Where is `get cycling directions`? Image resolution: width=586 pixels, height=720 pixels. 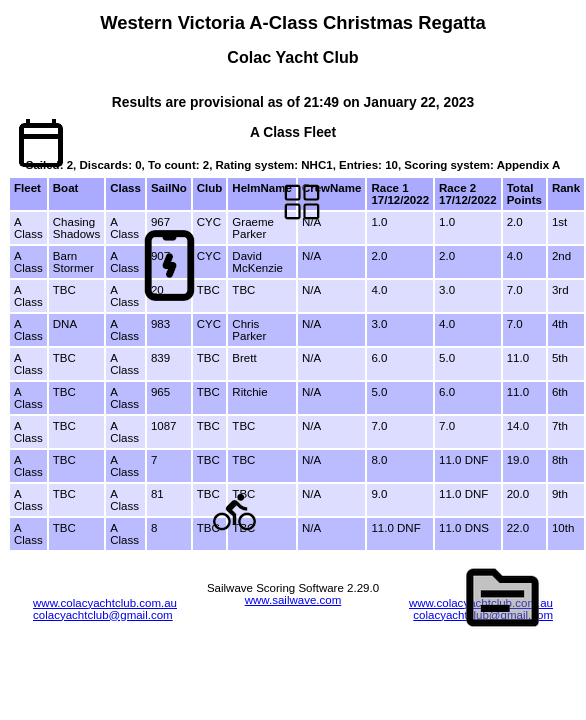 get cycling directions is located at coordinates (234, 512).